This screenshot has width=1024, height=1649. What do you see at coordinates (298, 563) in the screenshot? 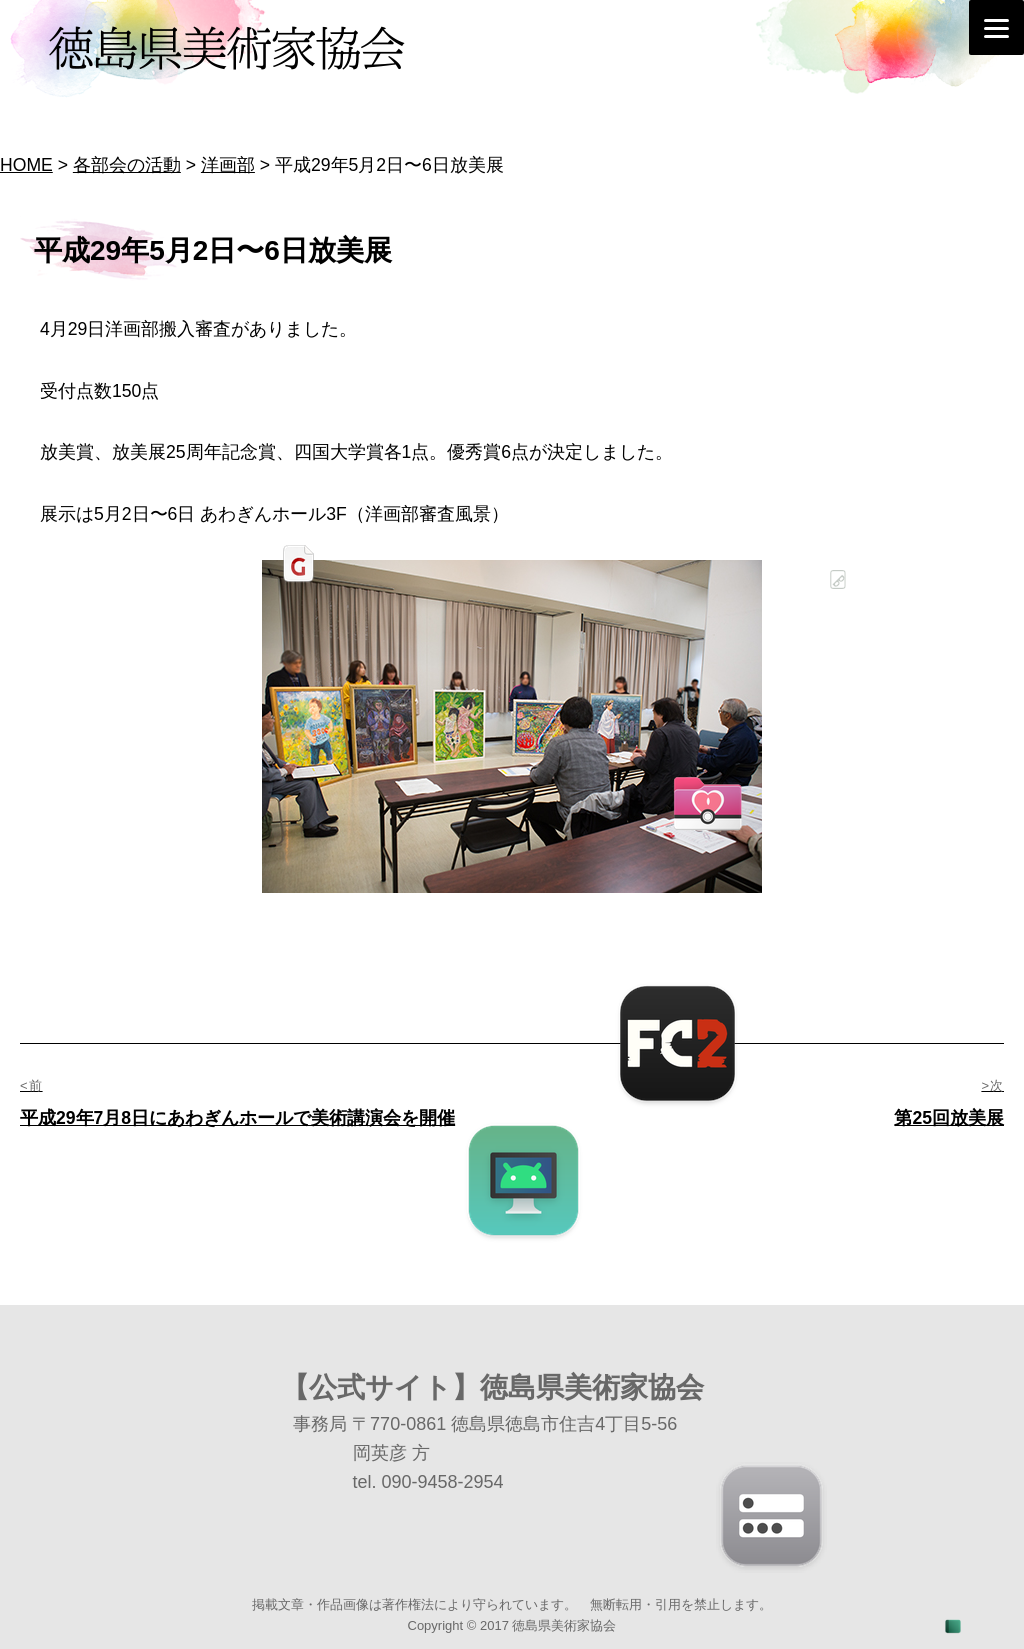
I see `a g-code file for 3D printing or CNC machining` at bounding box center [298, 563].